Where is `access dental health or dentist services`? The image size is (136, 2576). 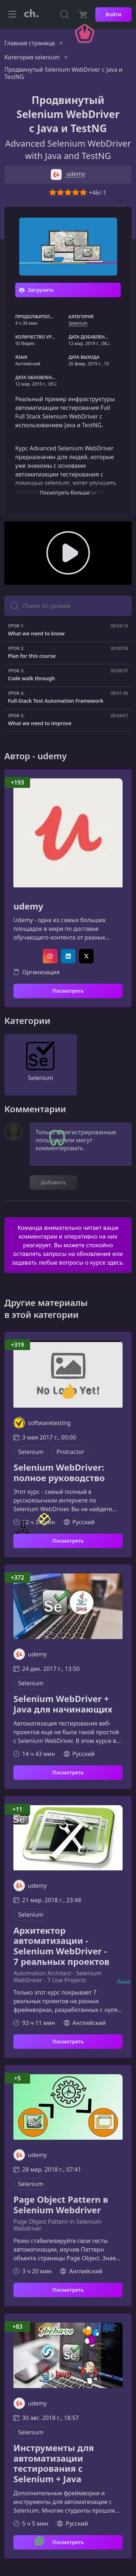 access dental health or dentist services is located at coordinates (57, 1138).